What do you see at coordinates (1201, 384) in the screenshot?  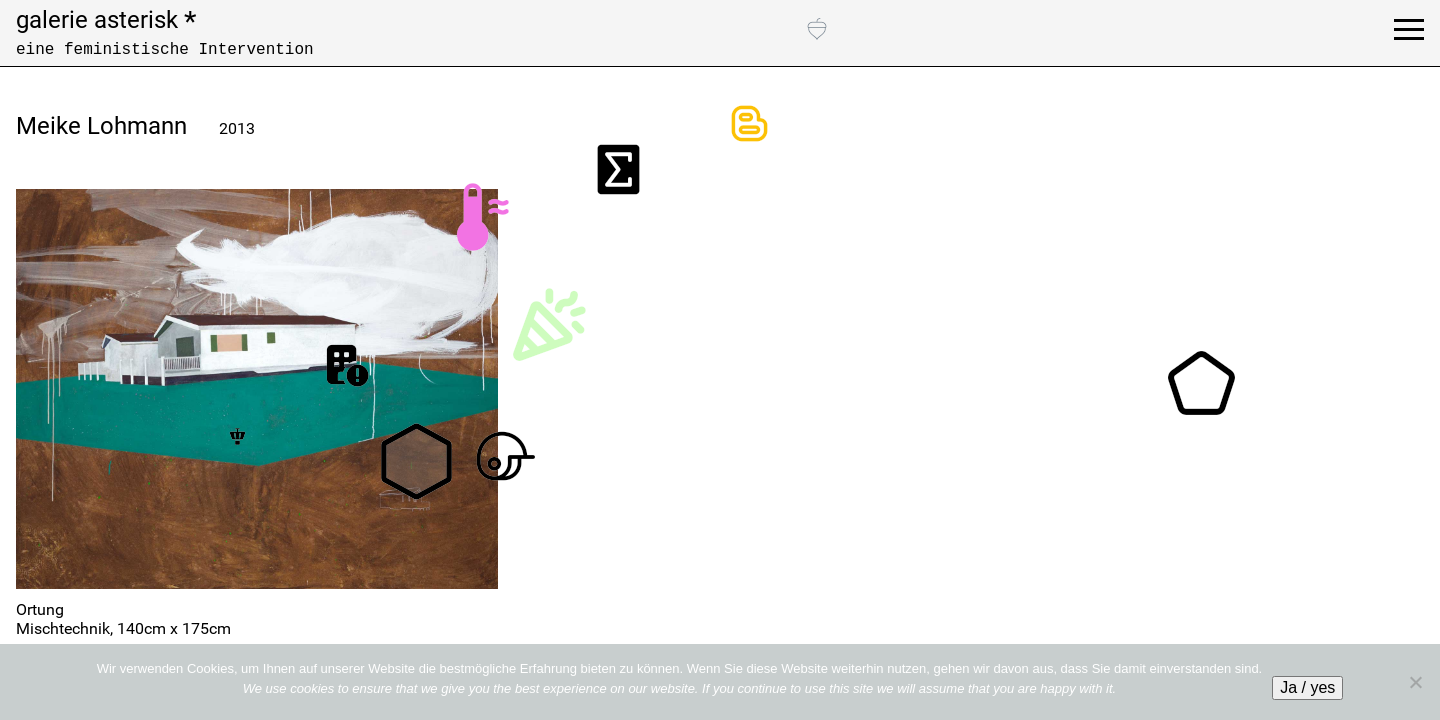 I see `select pentagon shape tool` at bounding box center [1201, 384].